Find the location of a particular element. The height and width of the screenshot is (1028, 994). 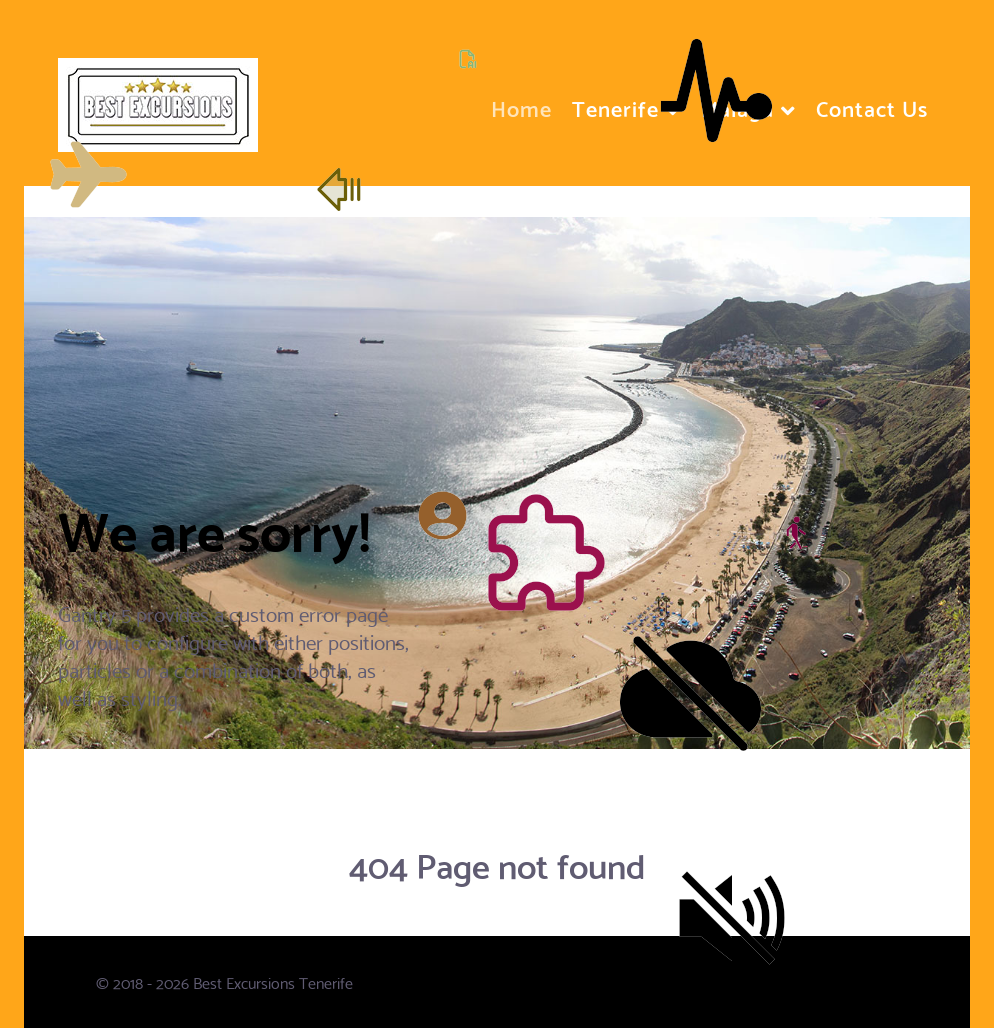

mute audio or sound output is located at coordinates (732, 918).